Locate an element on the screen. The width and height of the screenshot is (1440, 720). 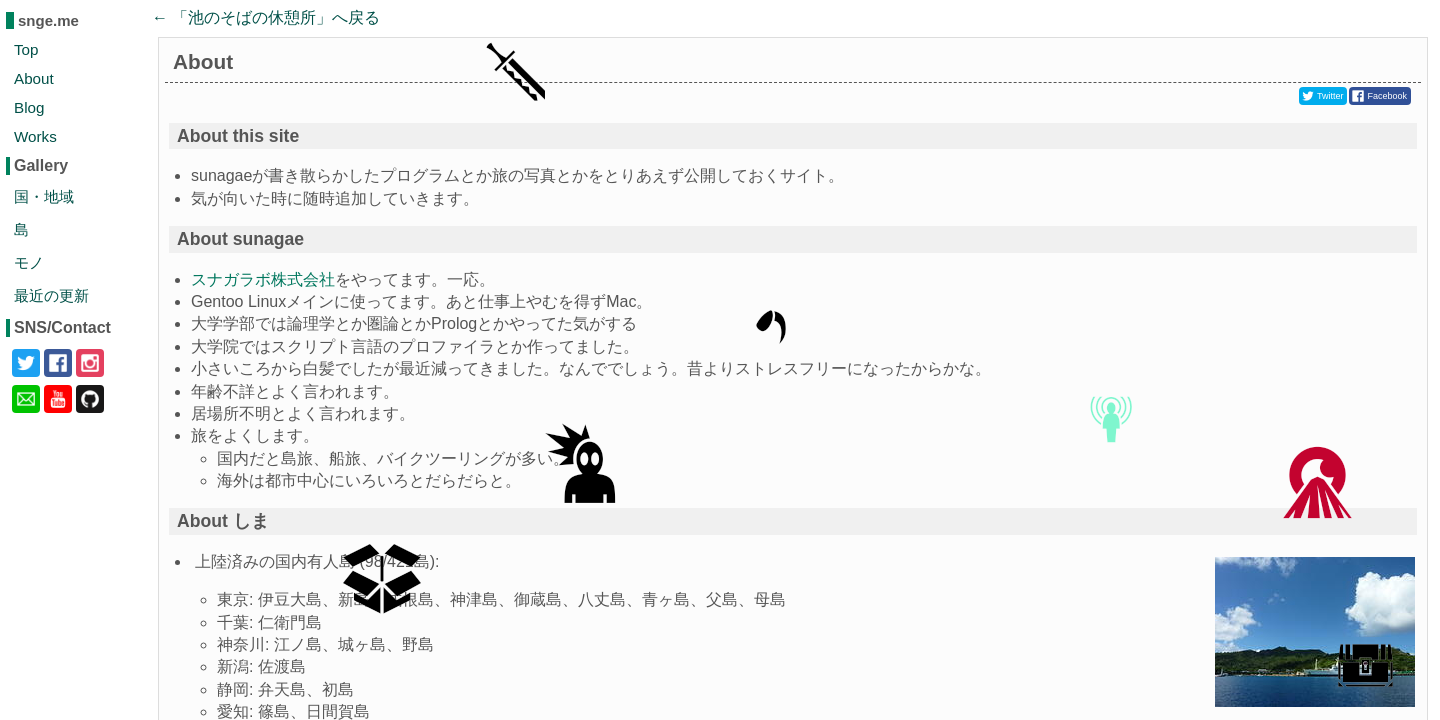
view package or shipping details is located at coordinates (382, 579).